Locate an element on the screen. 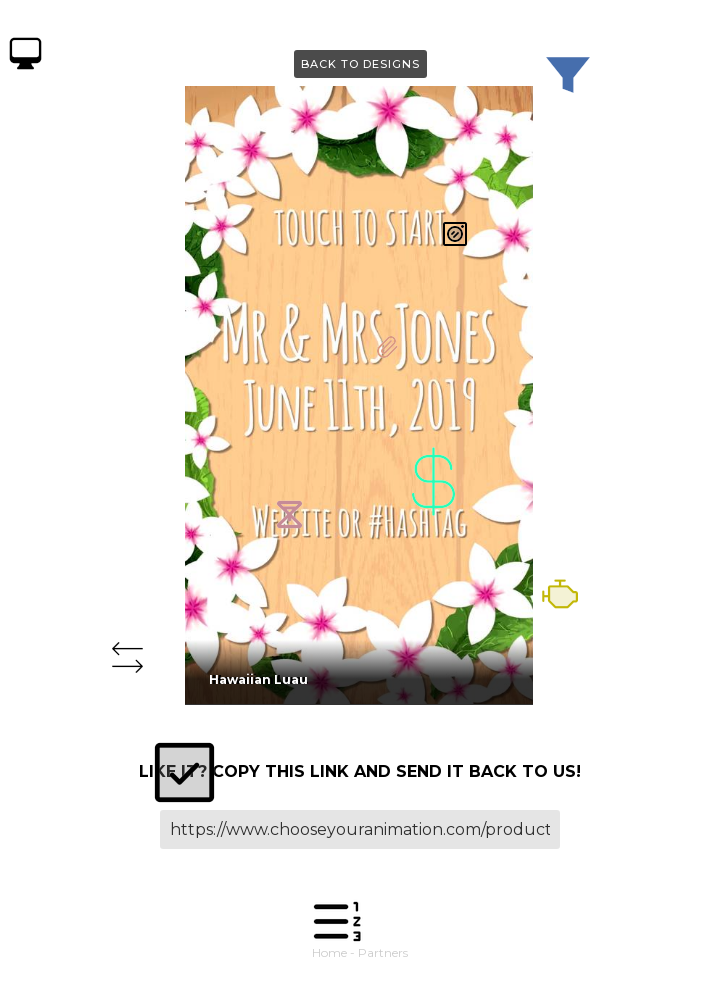 The image size is (720, 992). switch to right-to-left numbered list format is located at coordinates (338, 921).